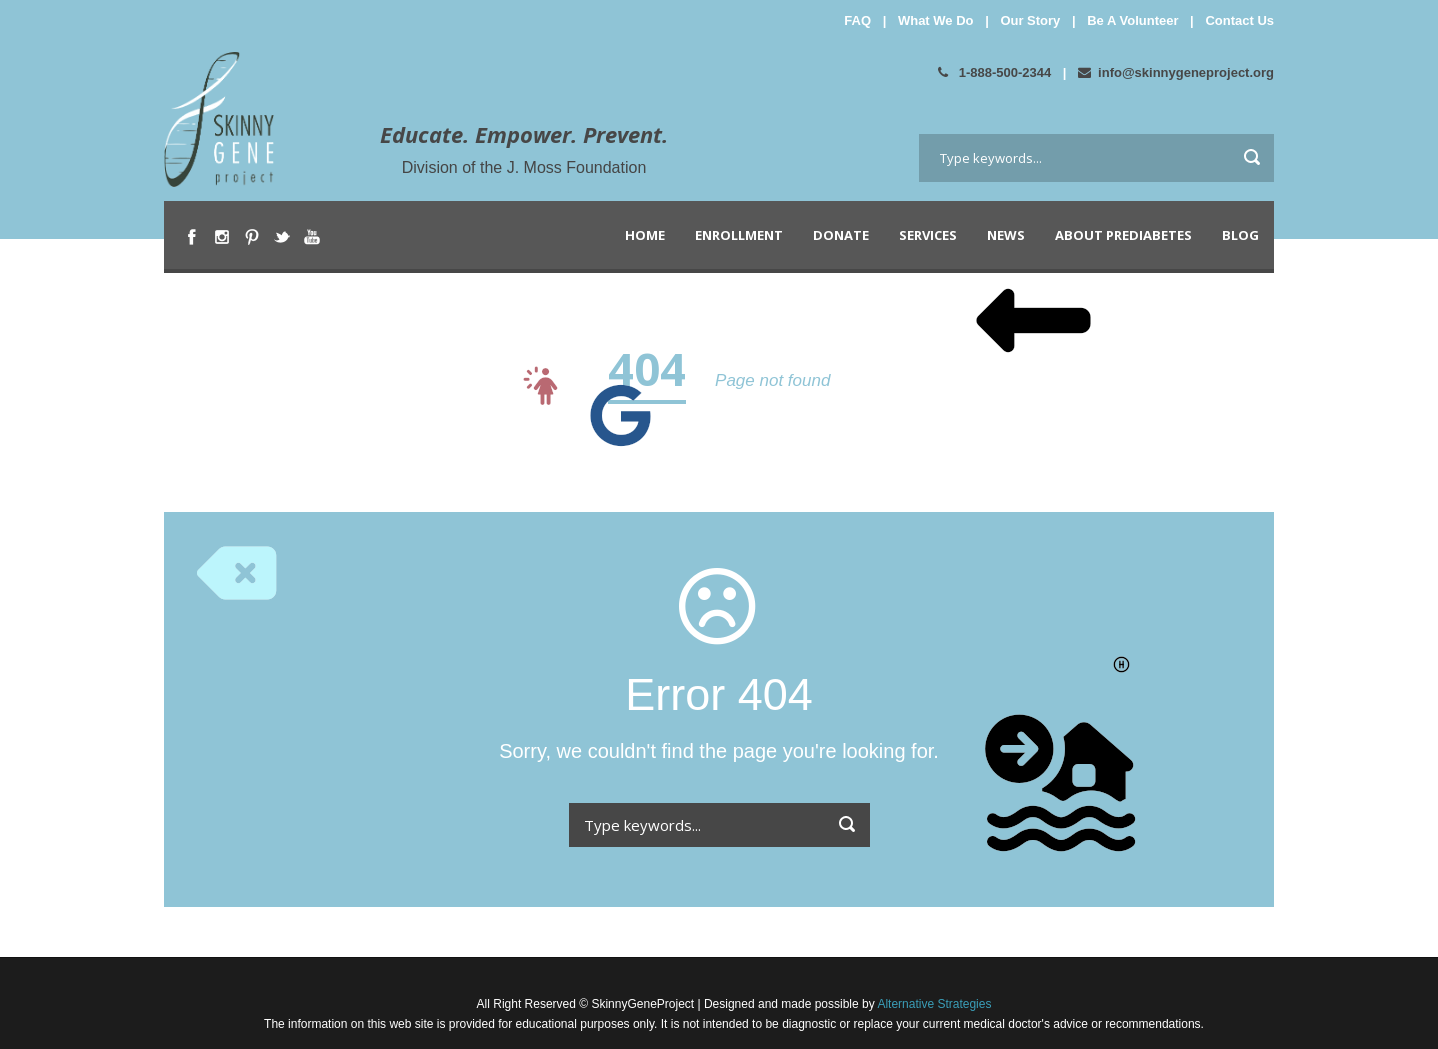 This screenshot has height=1049, width=1438. What do you see at coordinates (1061, 783) in the screenshot?
I see `navigate to flood evacuation routes` at bounding box center [1061, 783].